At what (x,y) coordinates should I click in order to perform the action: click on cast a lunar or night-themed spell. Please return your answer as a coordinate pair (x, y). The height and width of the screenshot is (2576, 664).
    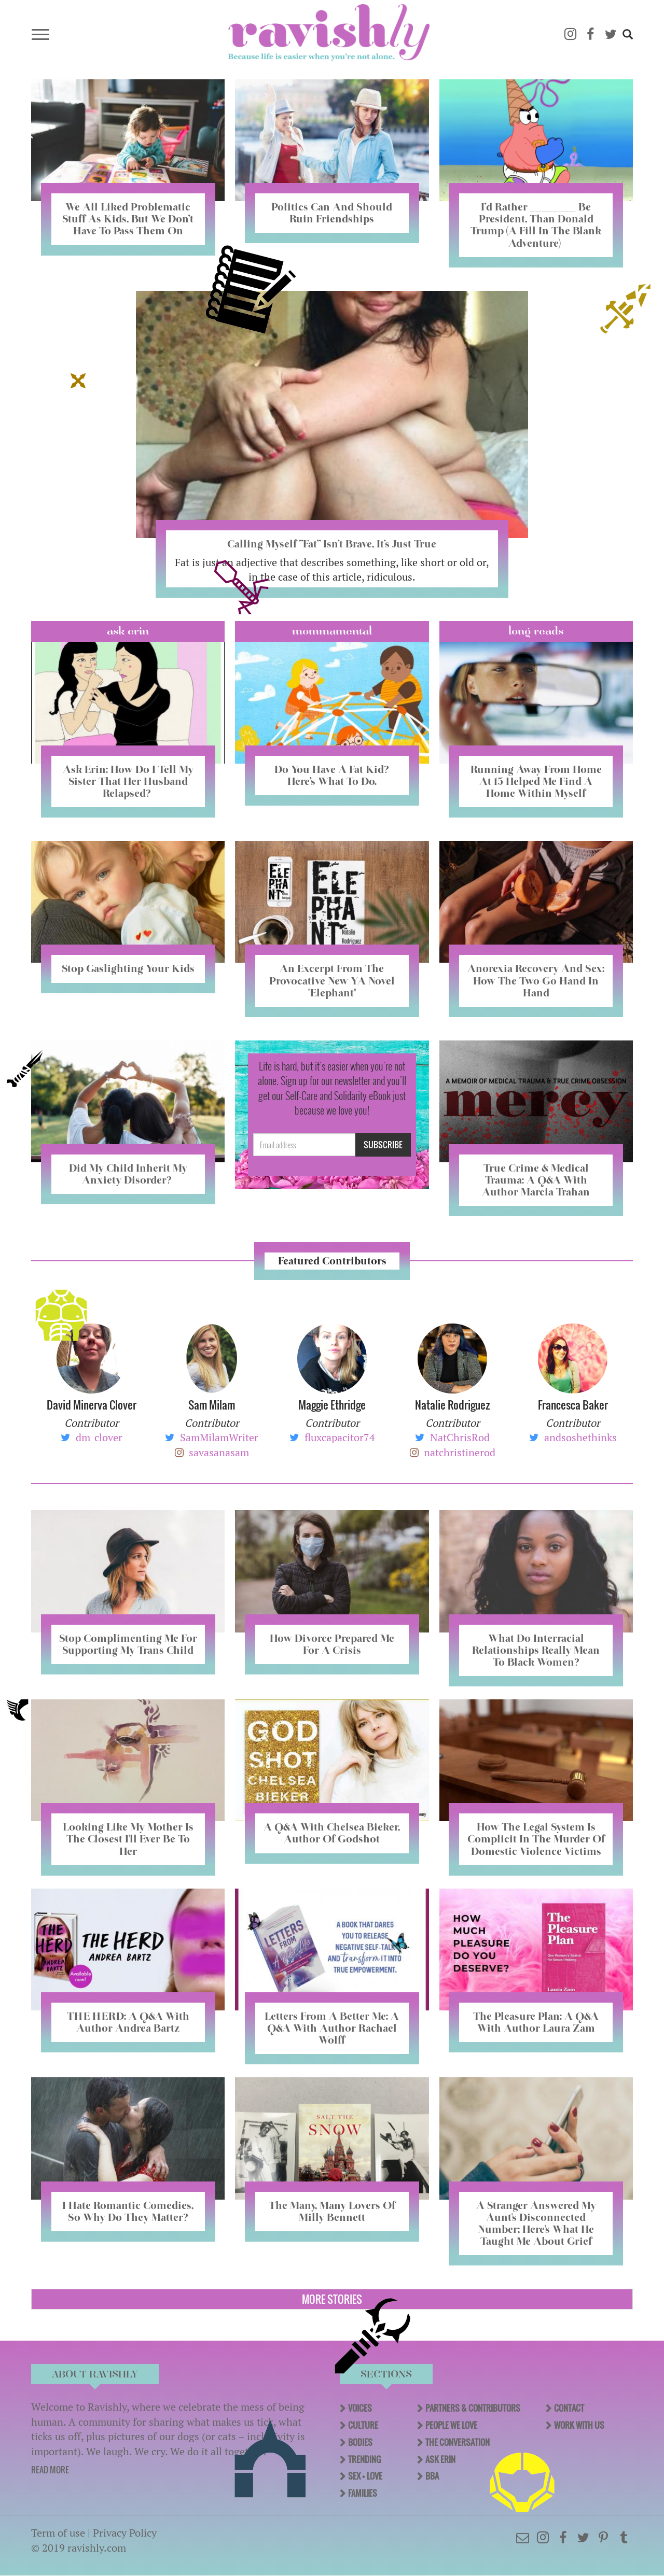
    Looking at the image, I should click on (372, 2335).